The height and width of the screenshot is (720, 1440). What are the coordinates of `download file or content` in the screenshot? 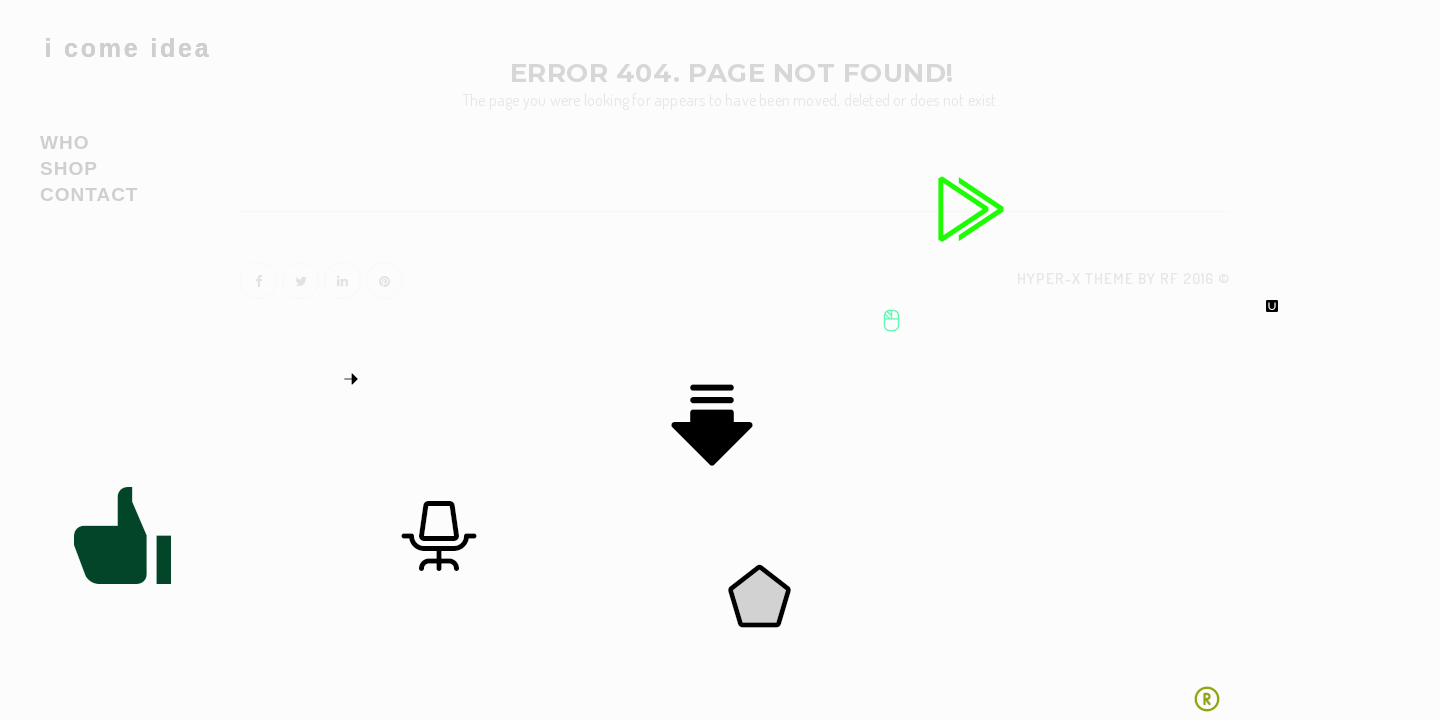 It's located at (712, 422).